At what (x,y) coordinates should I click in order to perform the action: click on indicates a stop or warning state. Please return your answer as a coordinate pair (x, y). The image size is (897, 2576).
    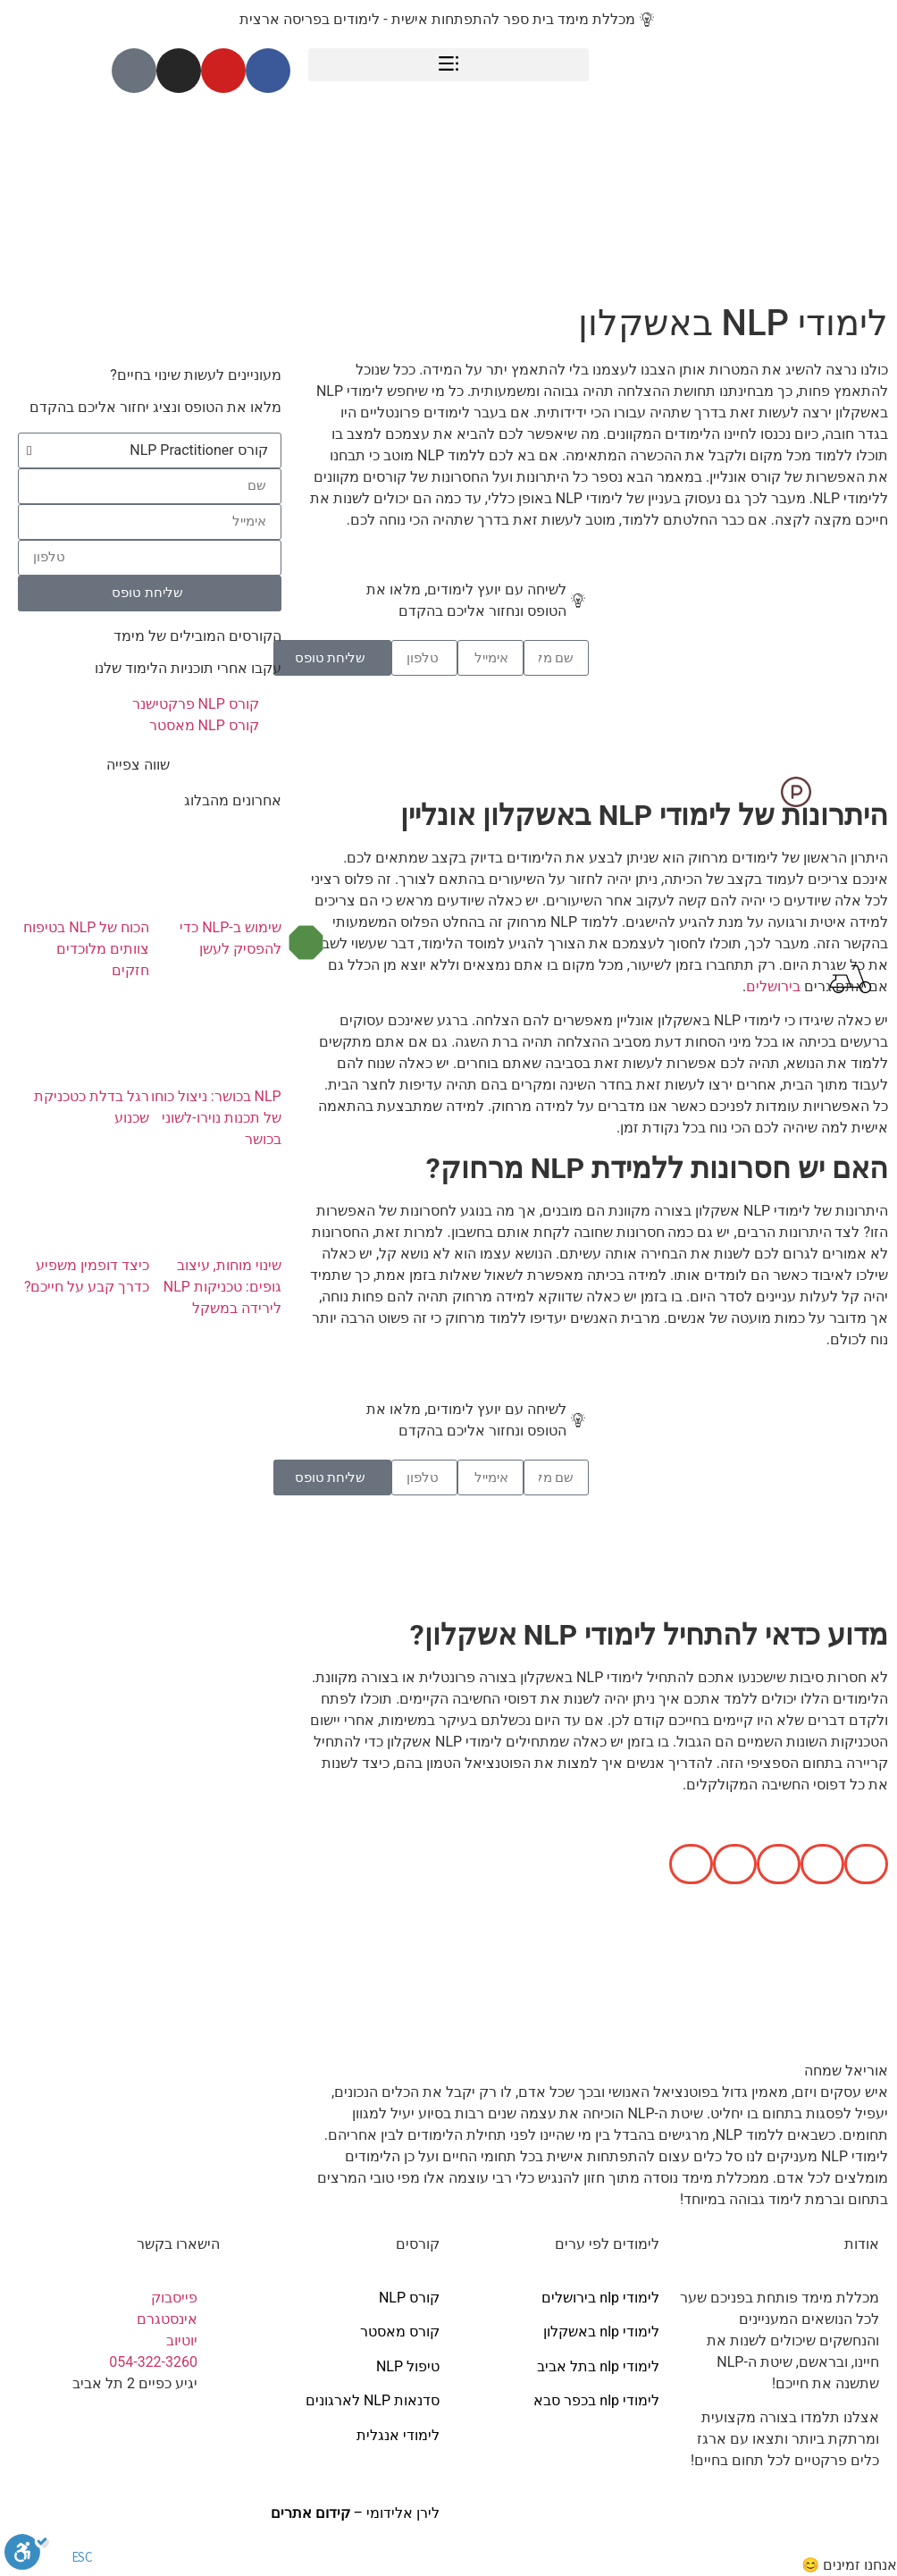
    Looking at the image, I should click on (306, 942).